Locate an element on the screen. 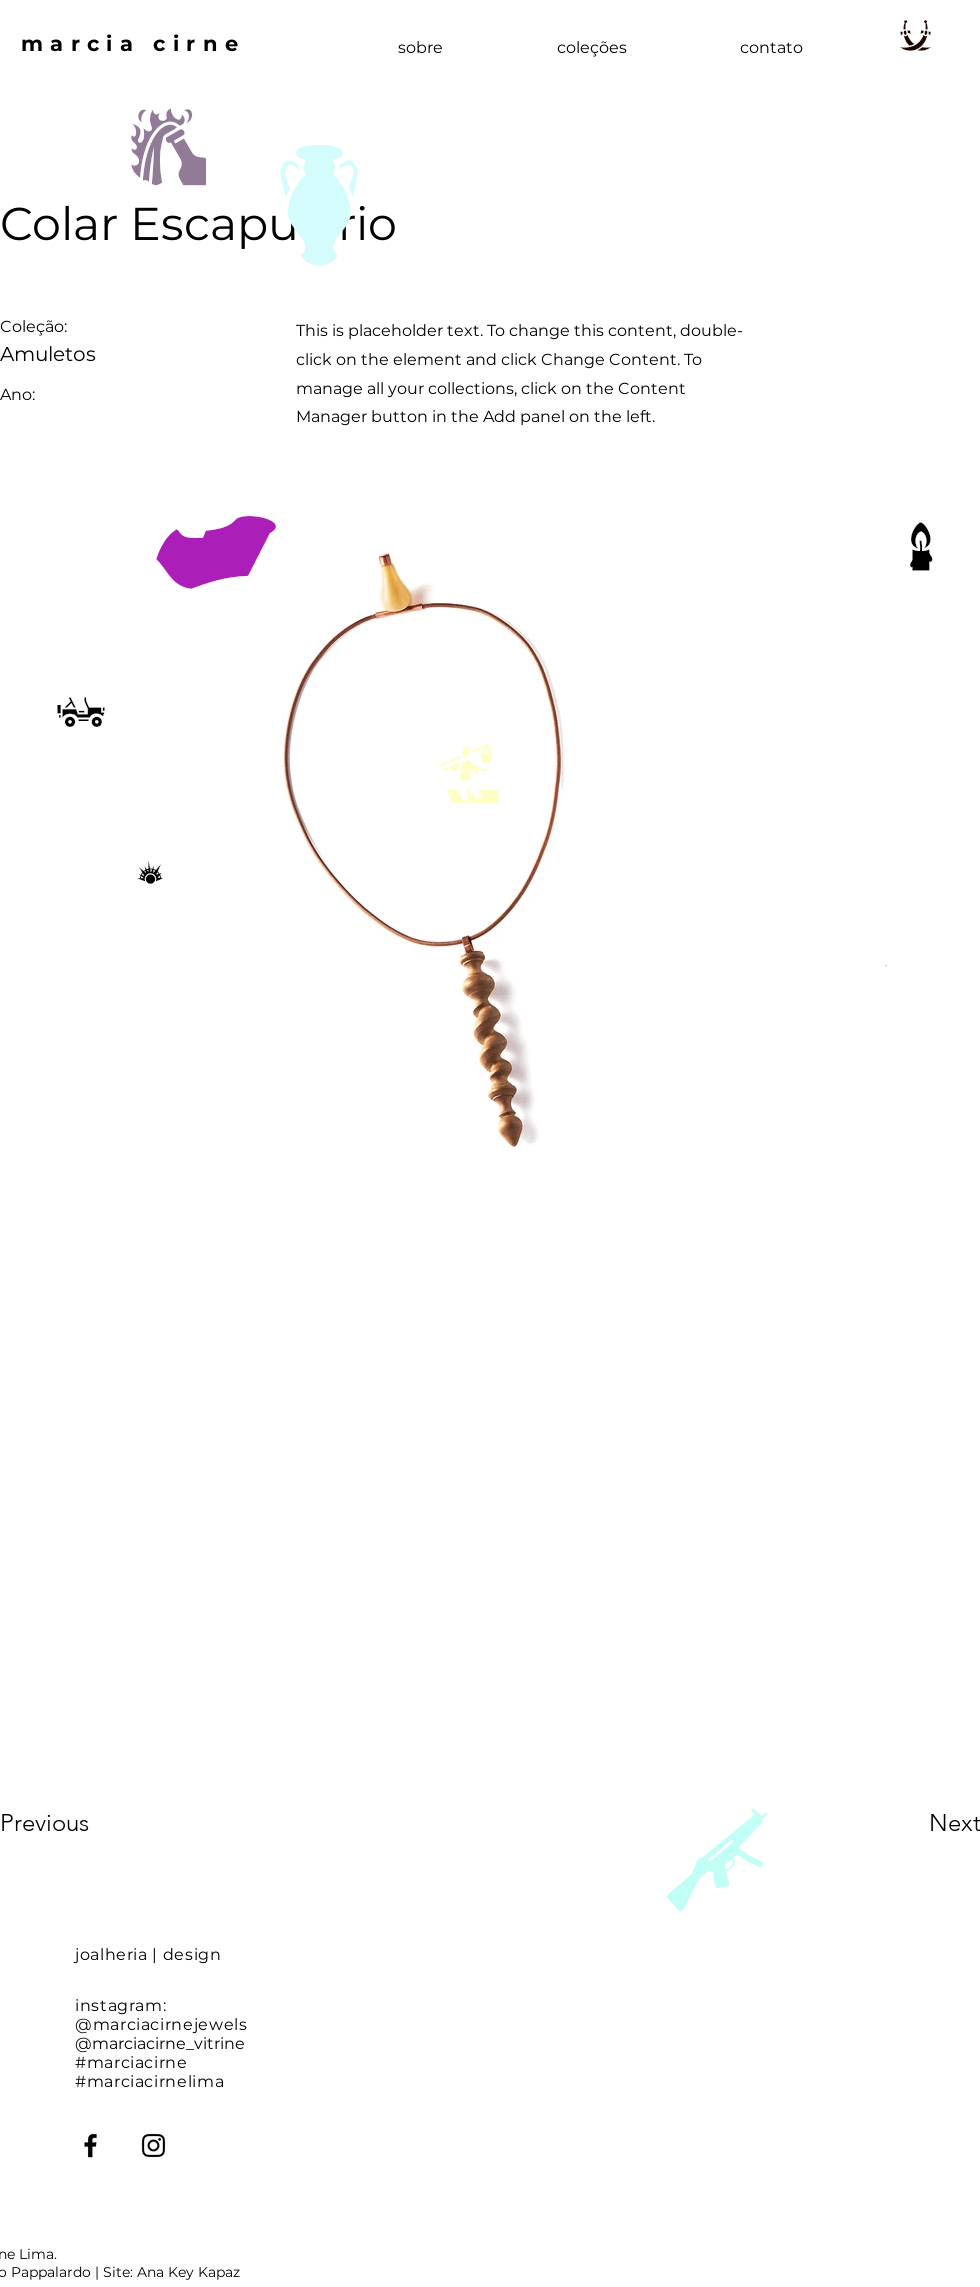 The image size is (980, 2287). select molotov cocktail weapon or item is located at coordinates (168, 147).